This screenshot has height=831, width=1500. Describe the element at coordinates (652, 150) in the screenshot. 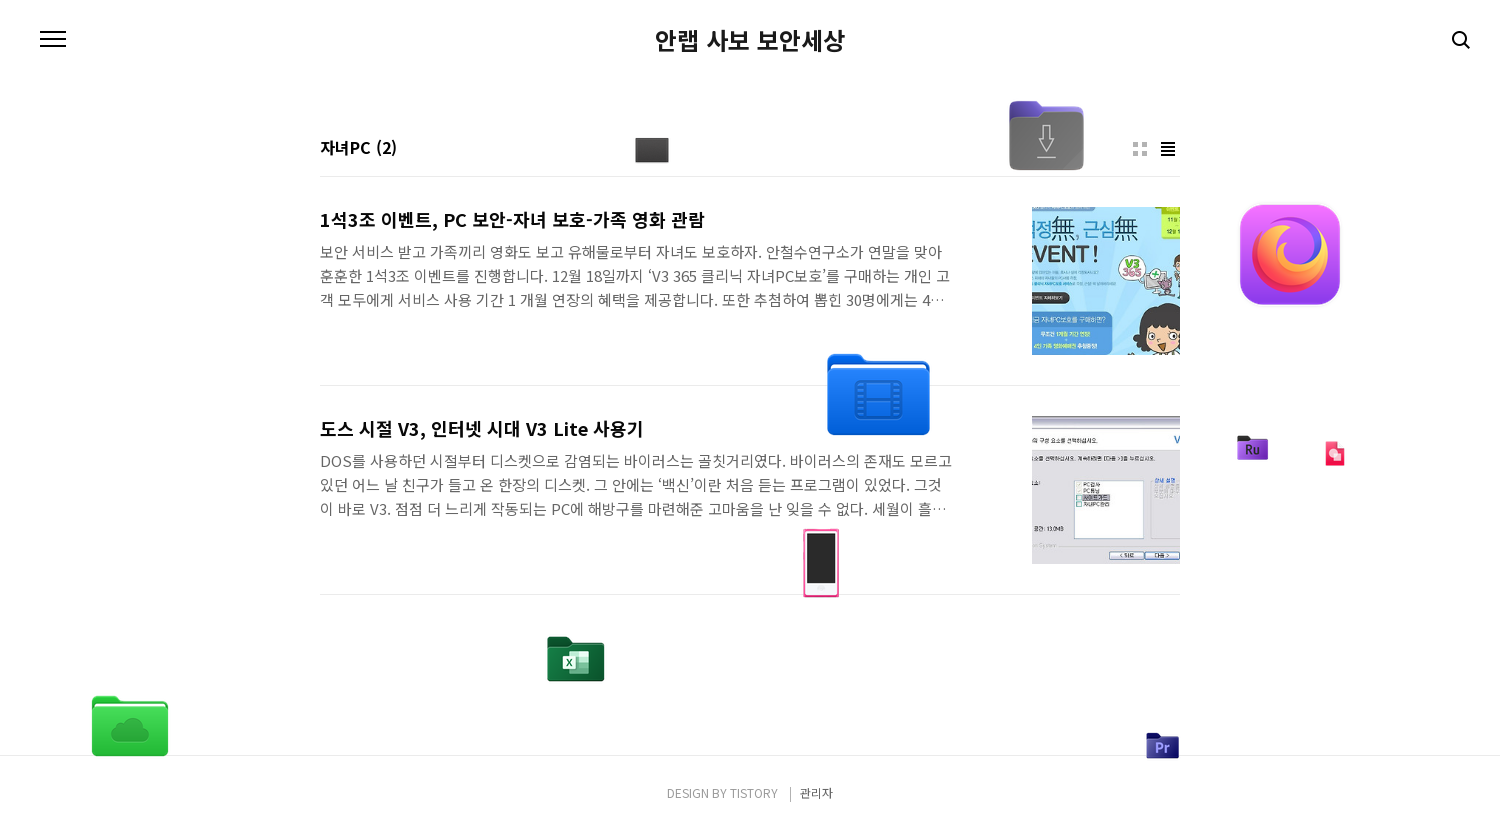

I see `indicates magic trackpad is connected via bluetooth` at that location.